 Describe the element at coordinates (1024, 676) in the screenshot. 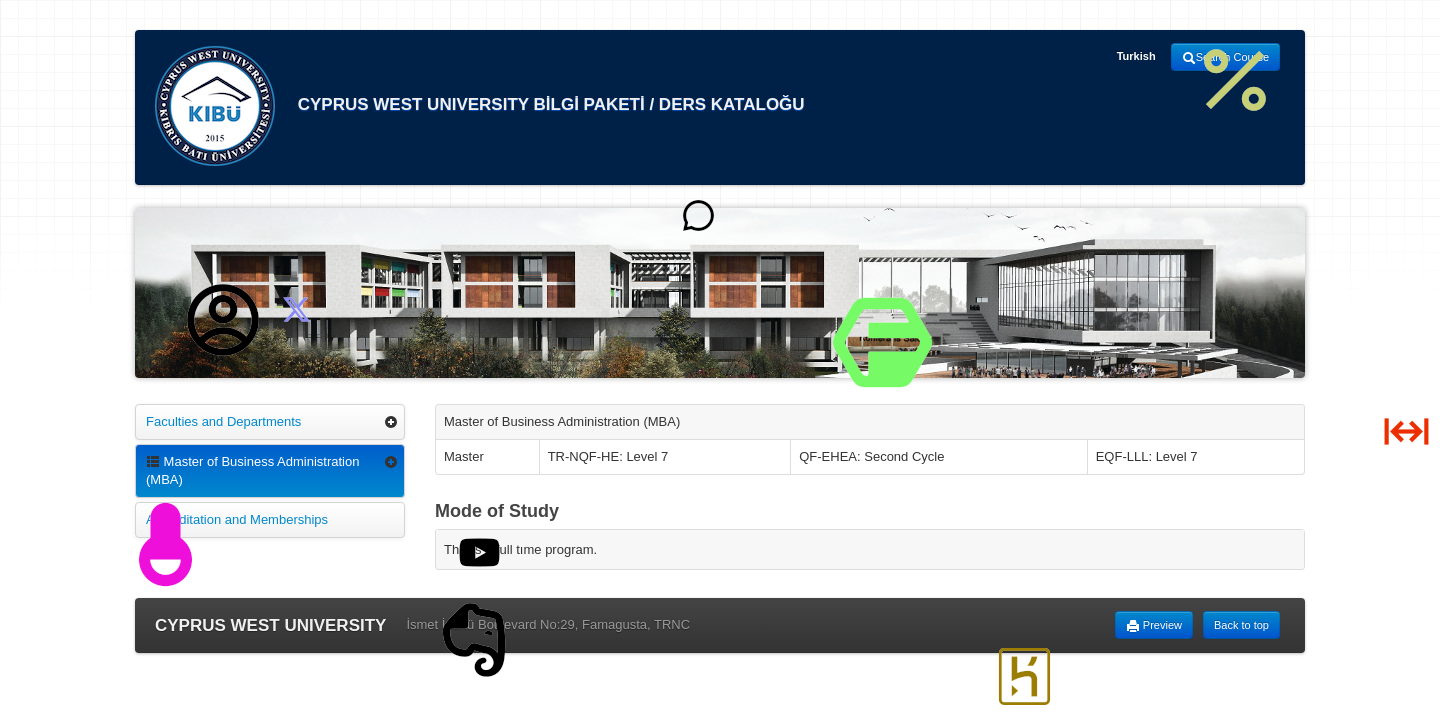

I see `link to Heroku cloud platform` at that location.